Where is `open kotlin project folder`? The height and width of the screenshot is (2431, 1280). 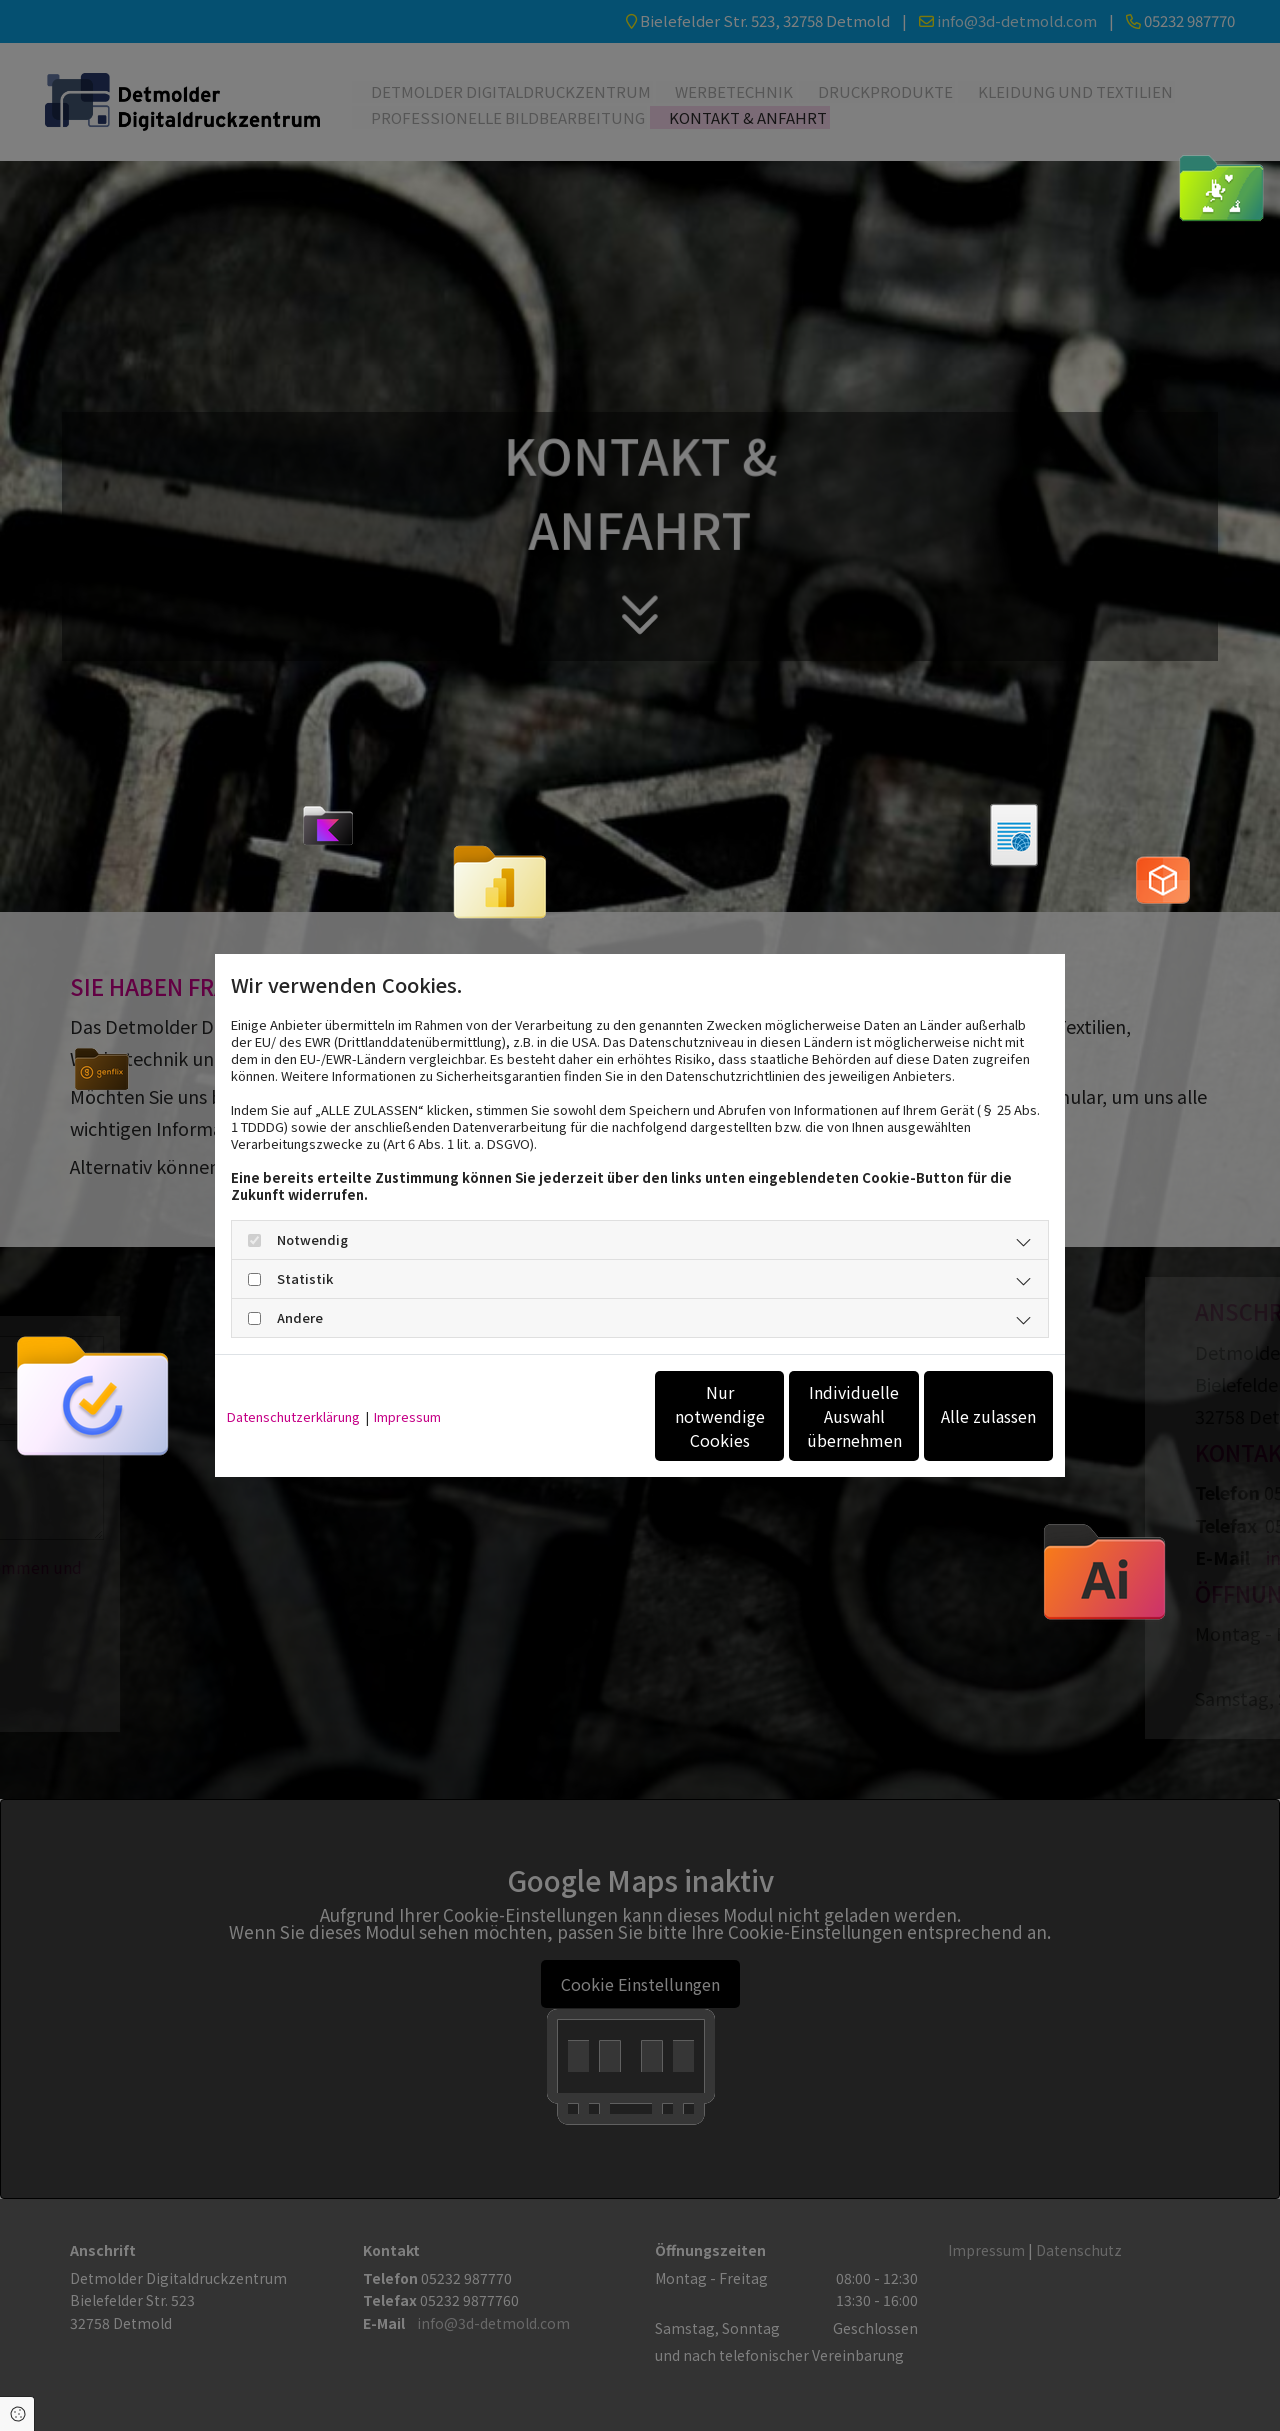
open kotlin project folder is located at coordinates (328, 827).